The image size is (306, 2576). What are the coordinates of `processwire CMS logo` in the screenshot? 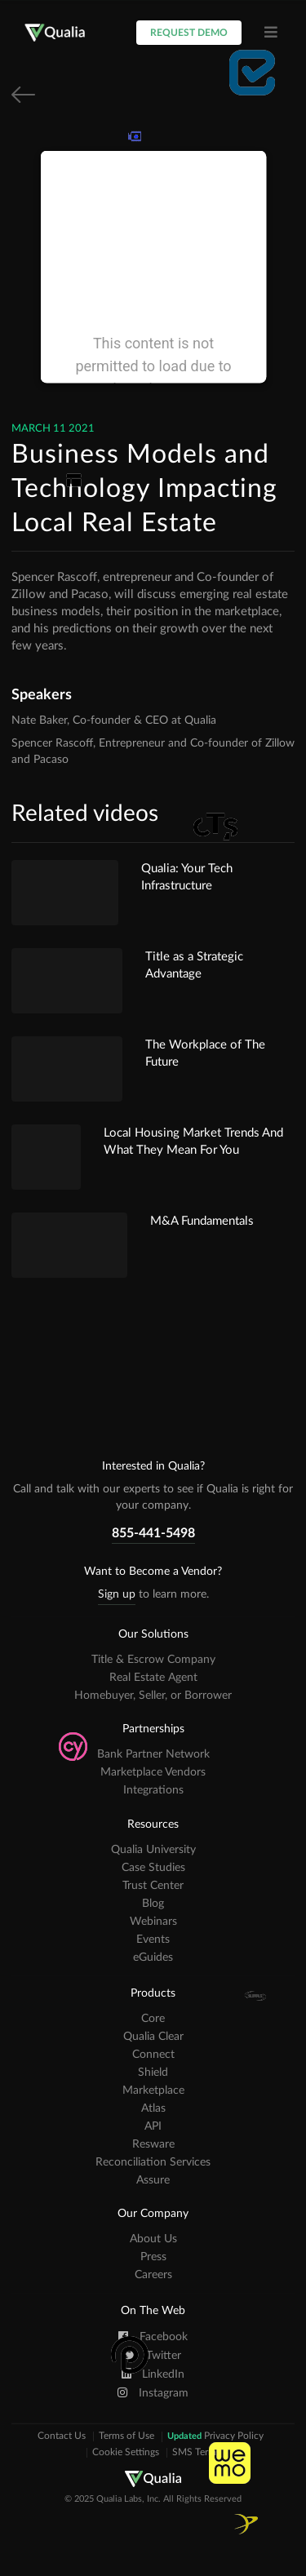 It's located at (130, 2355).